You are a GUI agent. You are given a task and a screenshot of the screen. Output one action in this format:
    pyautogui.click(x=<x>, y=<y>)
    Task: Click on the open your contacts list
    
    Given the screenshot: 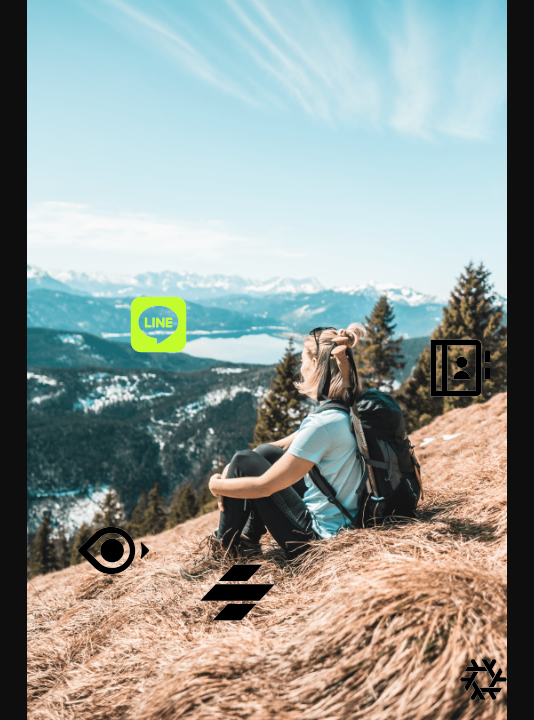 What is the action you would take?
    pyautogui.click(x=456, y=368)
    